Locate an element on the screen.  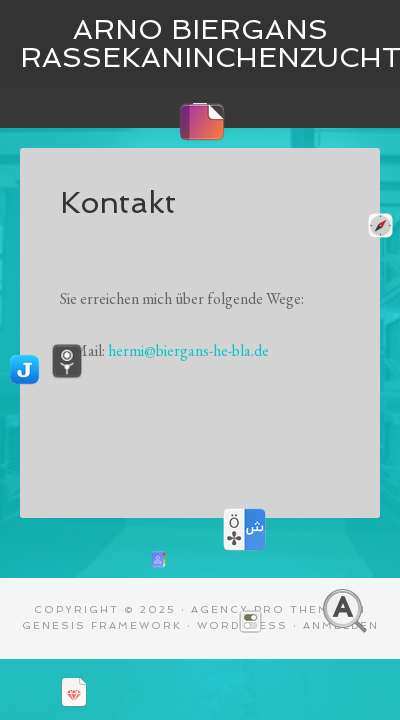
open navigation or compass preferences is located at coordinates (380, 225).